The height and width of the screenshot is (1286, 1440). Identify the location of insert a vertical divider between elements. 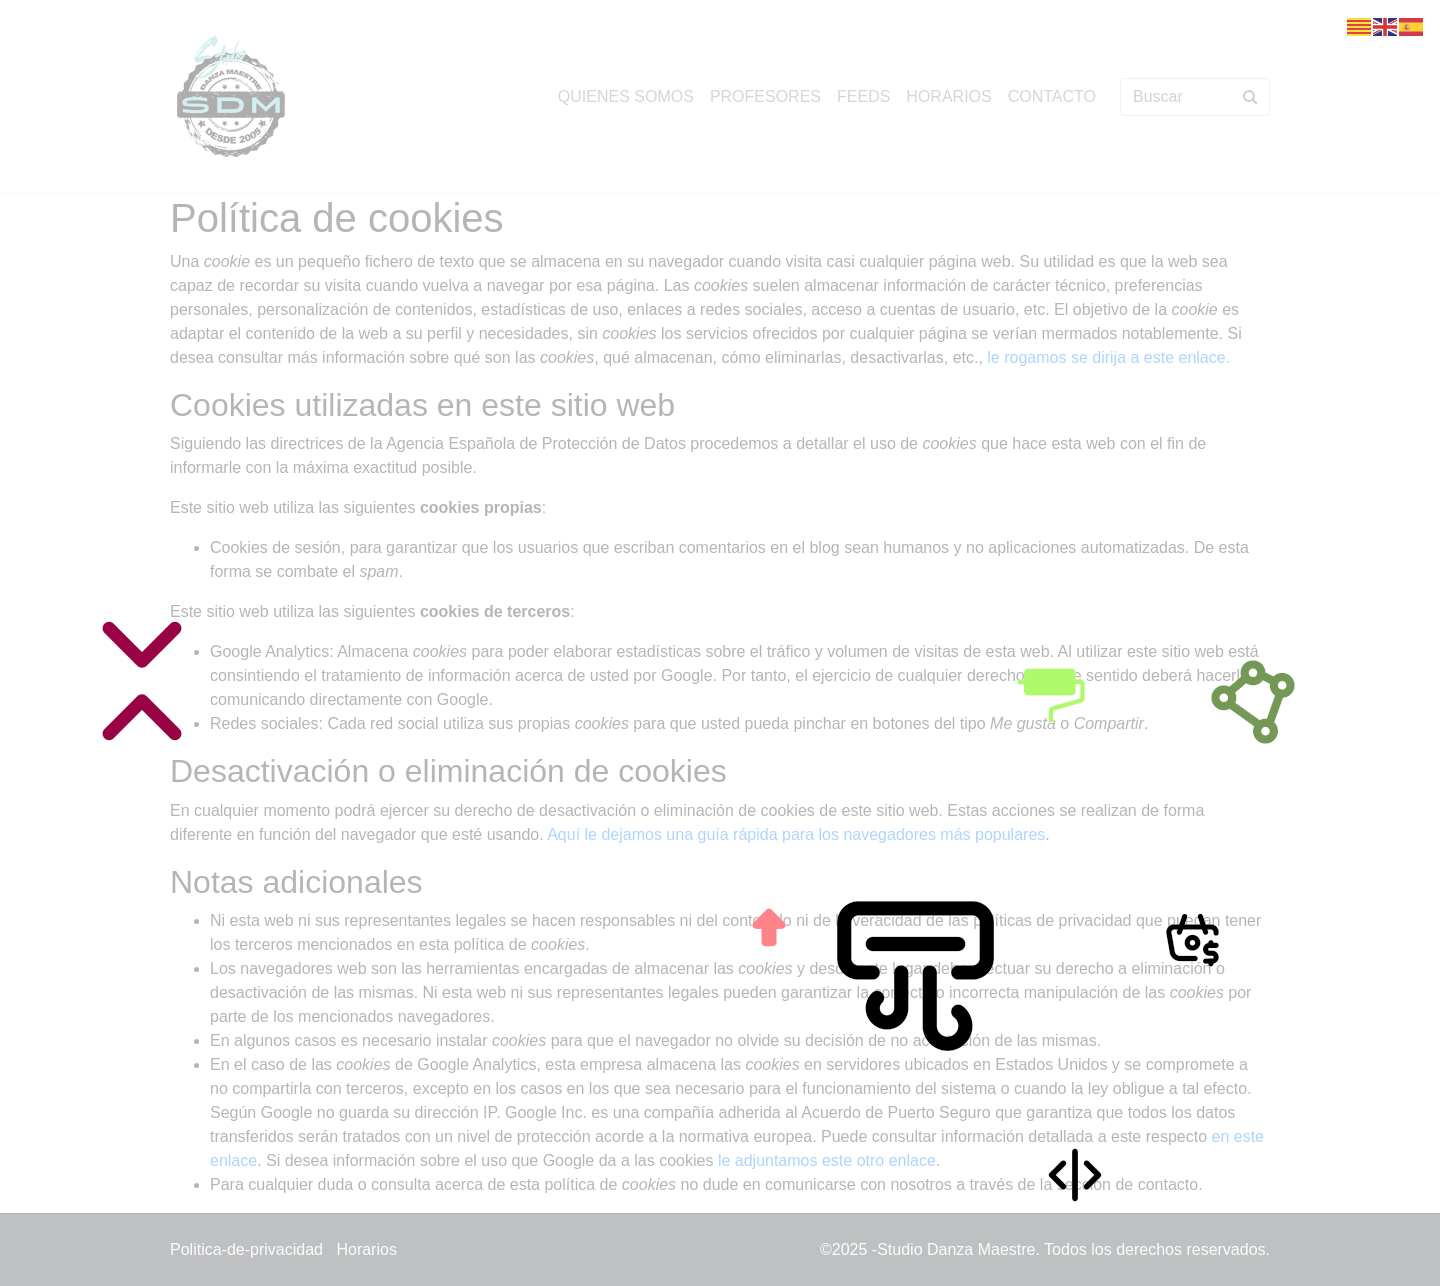
(1075, 1175).